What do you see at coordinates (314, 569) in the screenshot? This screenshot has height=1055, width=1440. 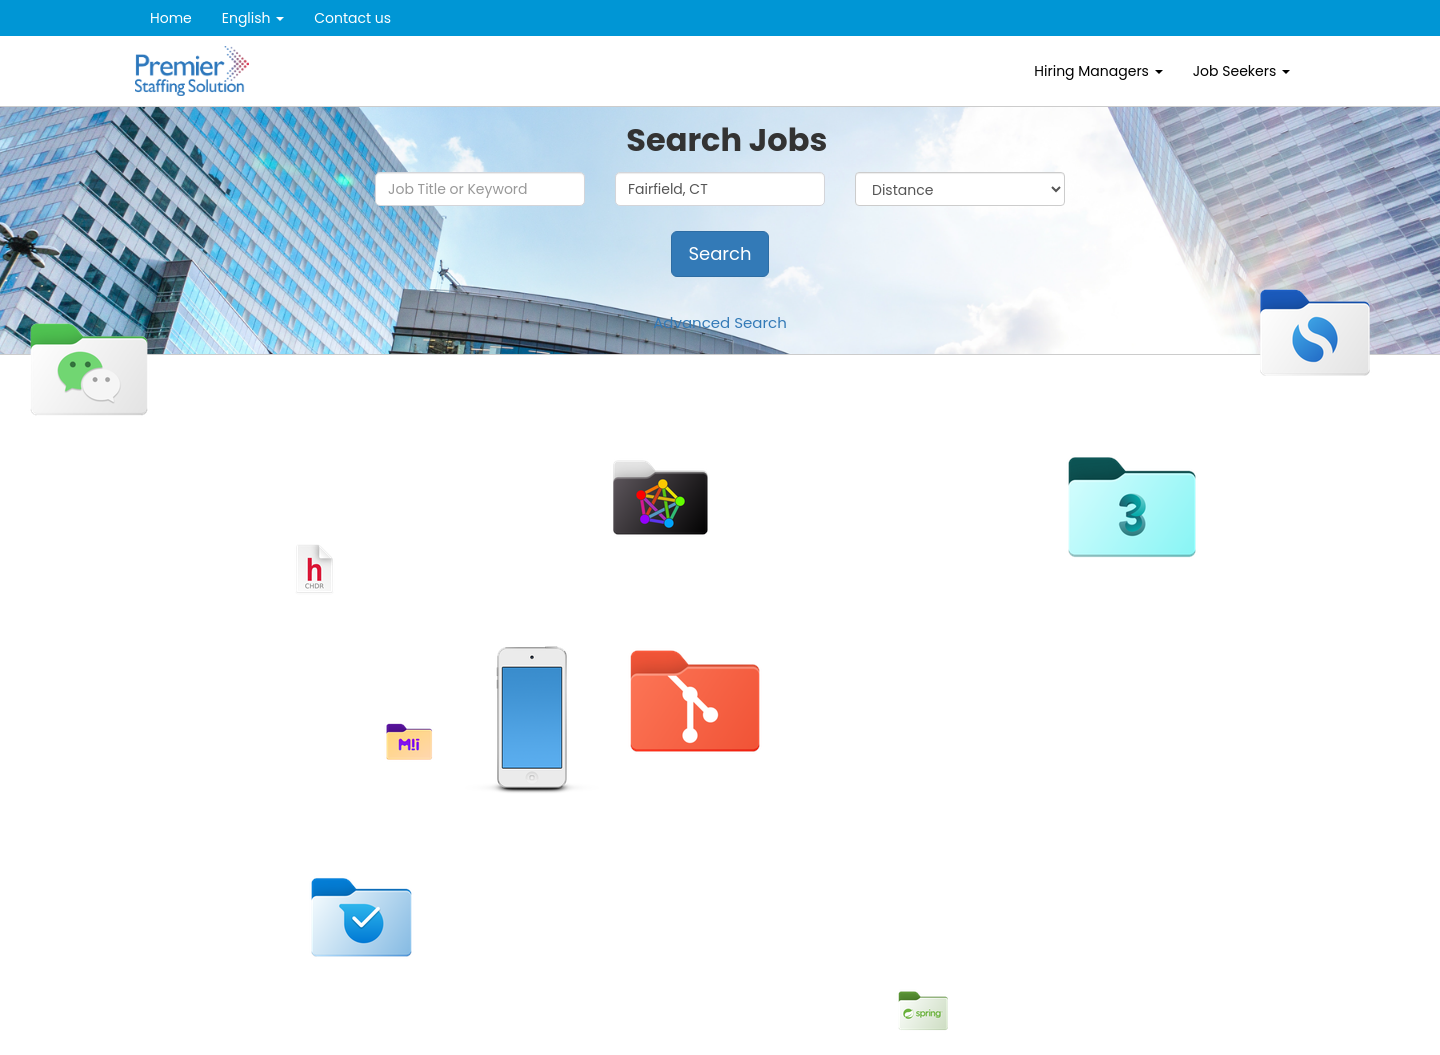 I see `a C/C++ header file (.h)` at bounding box center [314, 569].